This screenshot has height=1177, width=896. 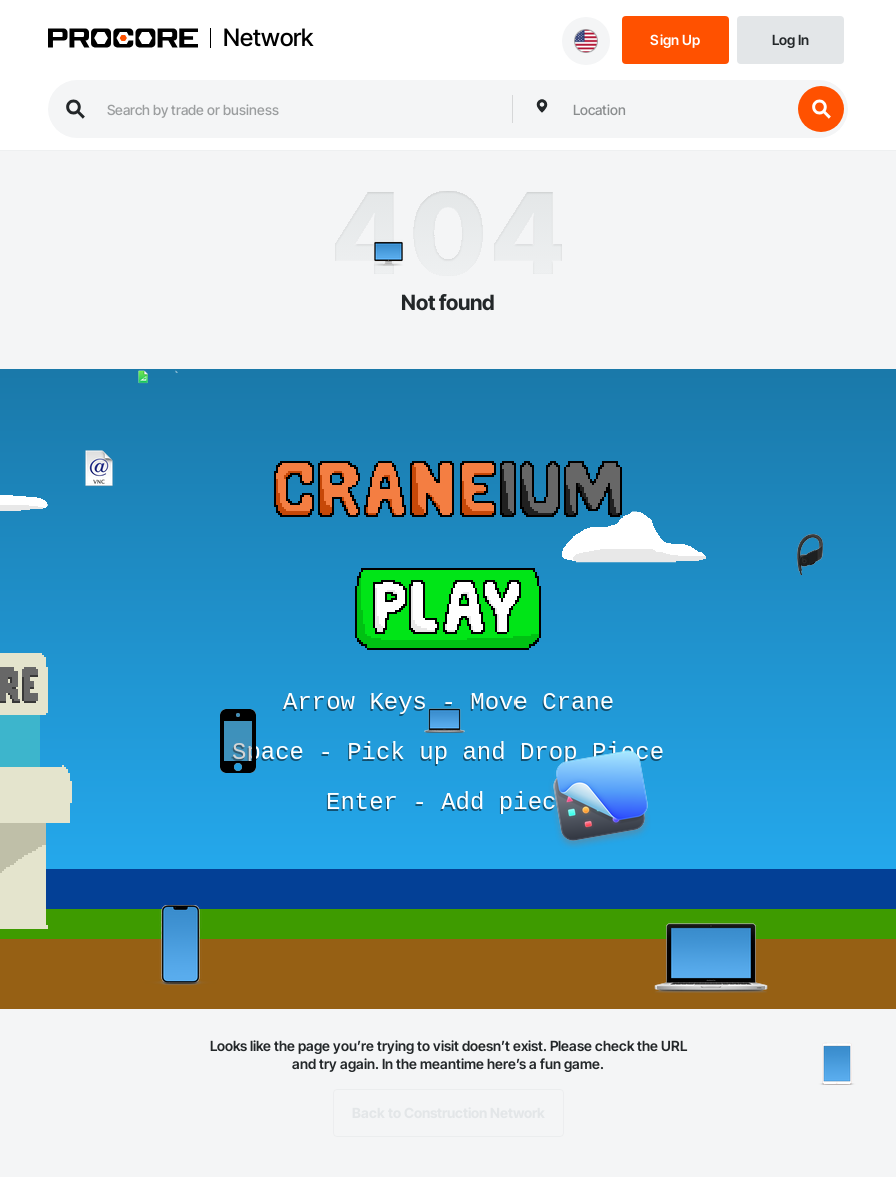 What do you see at coordinates (837, 1064) in the screenshot?
I see `iPad Pro device with cellular connectivity` at bounding box center [837, 1064].